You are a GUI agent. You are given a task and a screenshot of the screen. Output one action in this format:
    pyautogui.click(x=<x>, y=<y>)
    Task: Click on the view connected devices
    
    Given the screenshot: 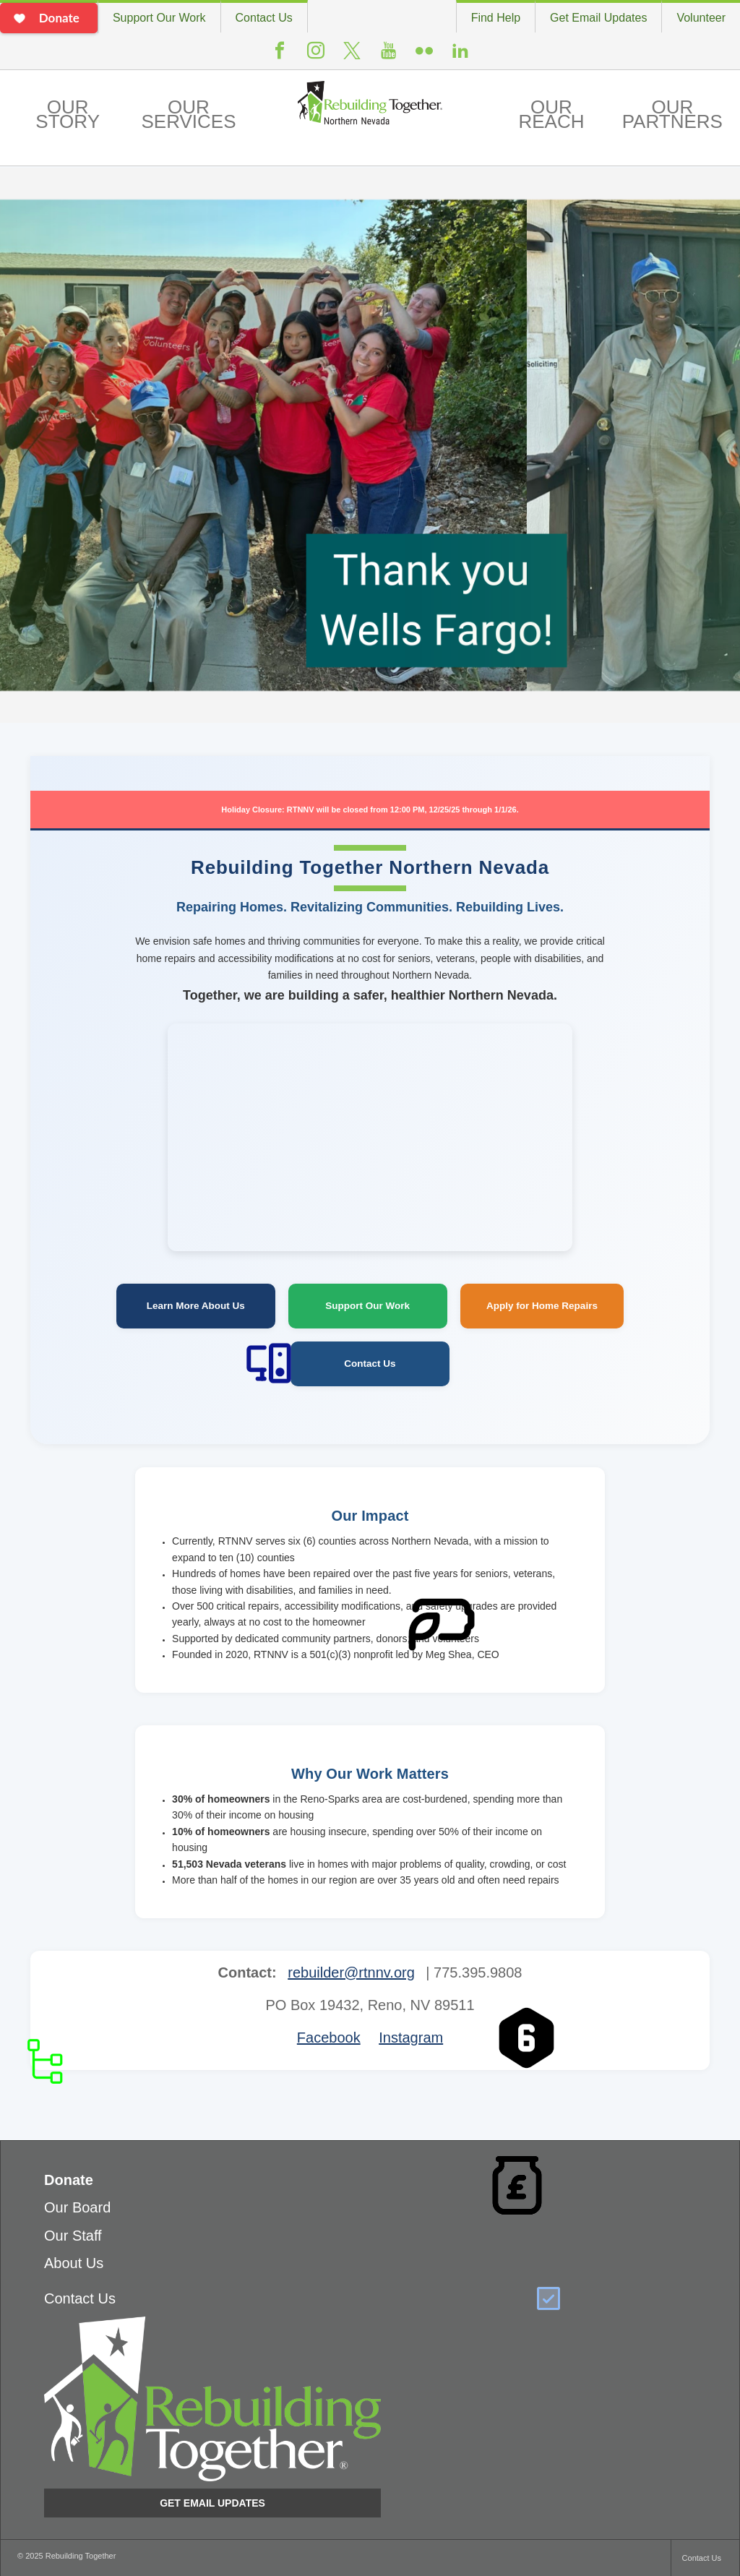 What is the action you would take?
    pyautogui.click(x=269, y=1363)
    